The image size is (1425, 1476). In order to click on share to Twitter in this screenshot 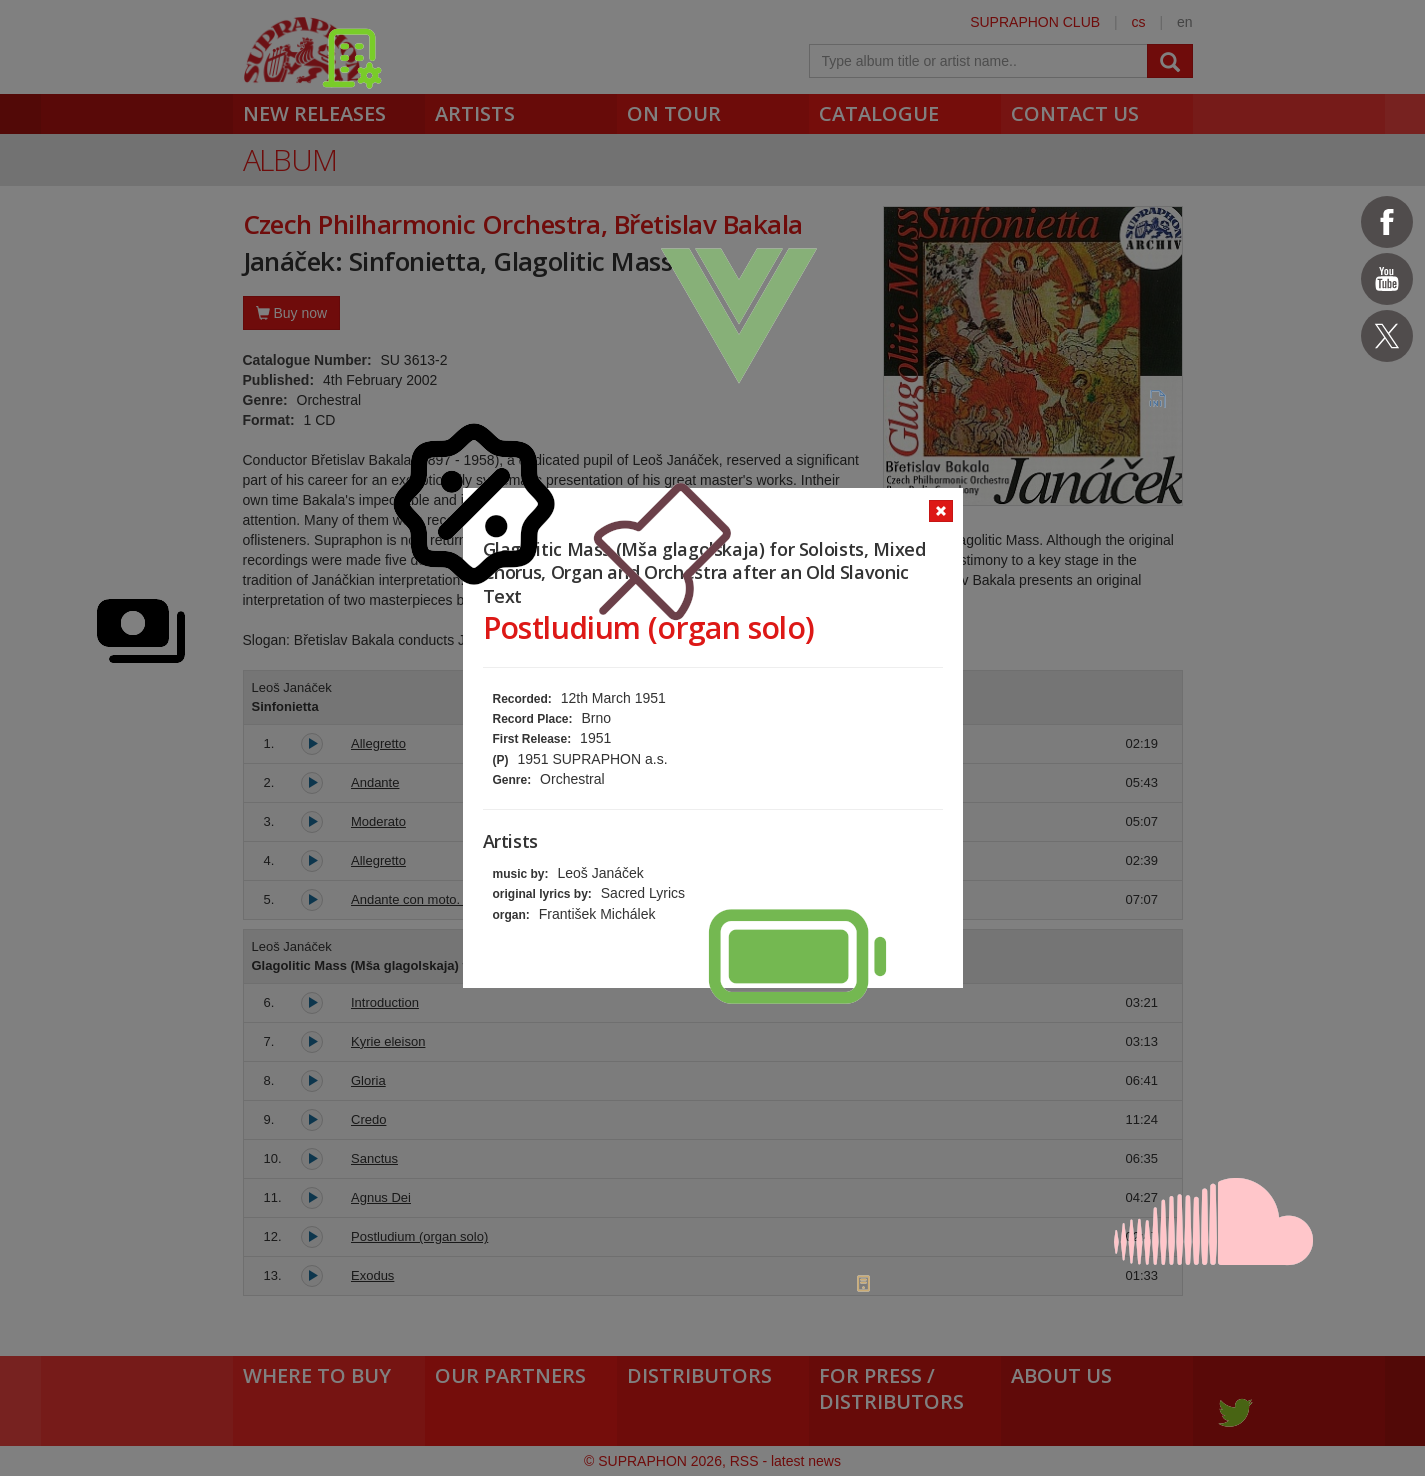, I will do `click(1235, 1412)`.